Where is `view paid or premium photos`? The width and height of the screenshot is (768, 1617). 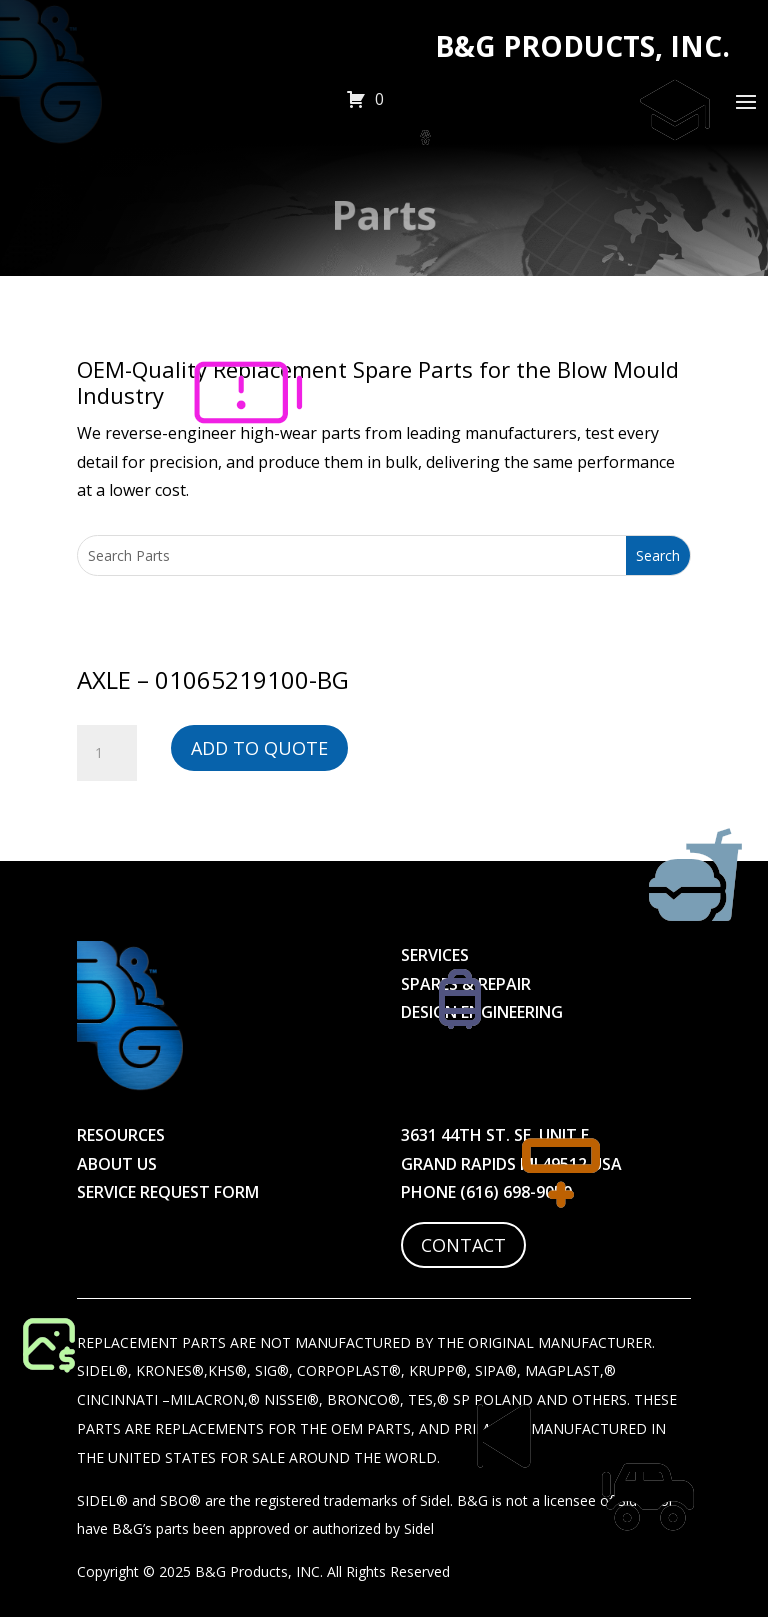
view paid or premium photos is located at coordinates (49, 1344).